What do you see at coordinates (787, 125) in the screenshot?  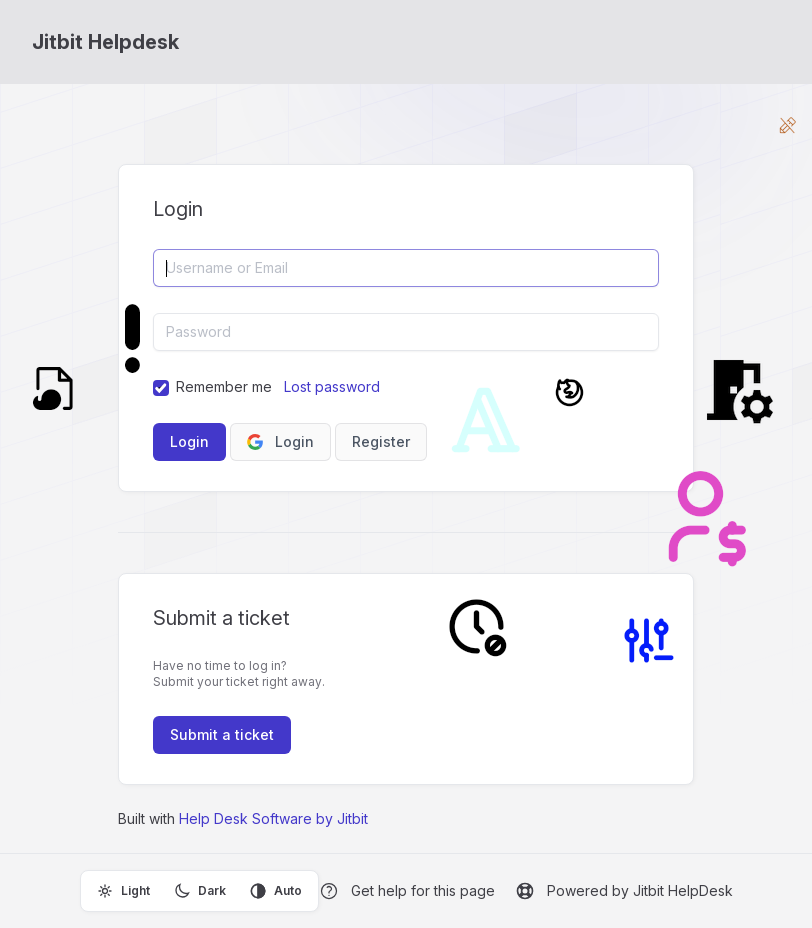 I see `editing is disabled or unavailable` at bounding box center [787, 125].